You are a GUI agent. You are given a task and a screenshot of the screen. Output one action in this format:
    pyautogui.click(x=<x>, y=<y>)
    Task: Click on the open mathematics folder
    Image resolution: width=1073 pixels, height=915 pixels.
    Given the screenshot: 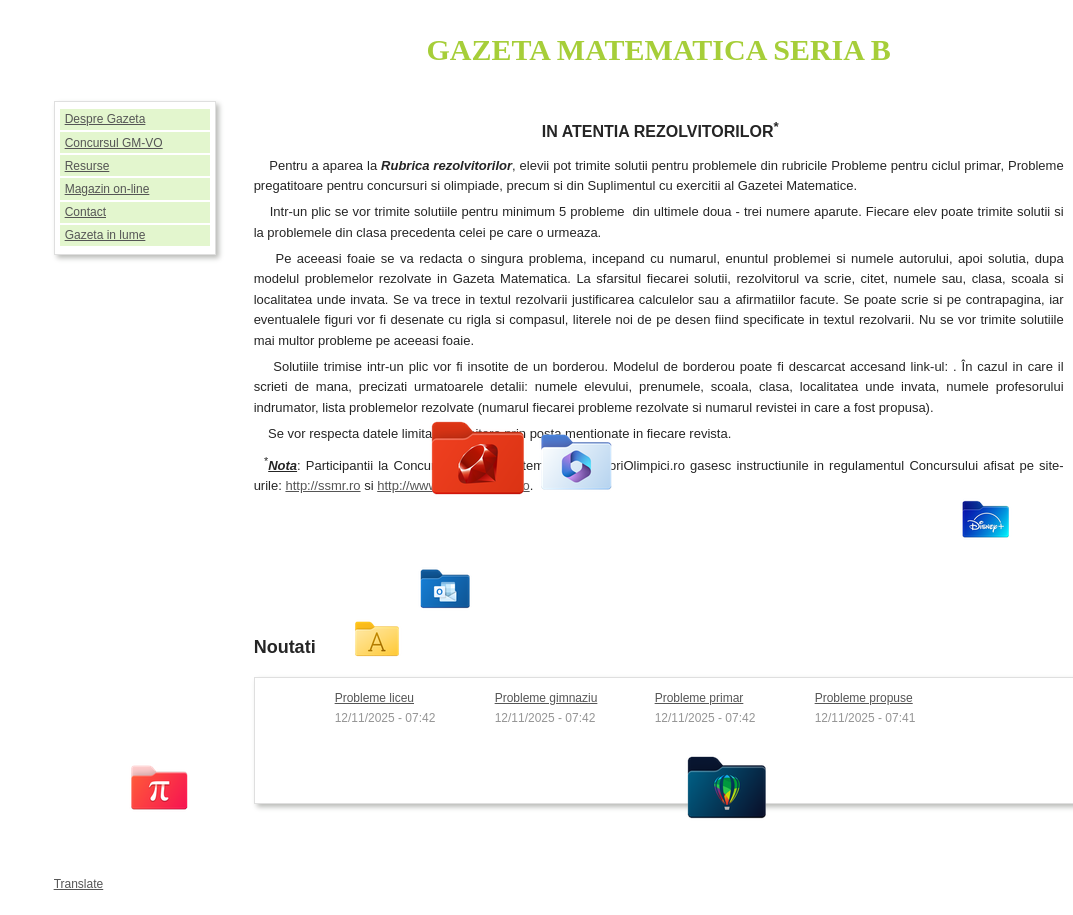 What is the action you would take?
    pyautogui.click(x=159, y=789)
    